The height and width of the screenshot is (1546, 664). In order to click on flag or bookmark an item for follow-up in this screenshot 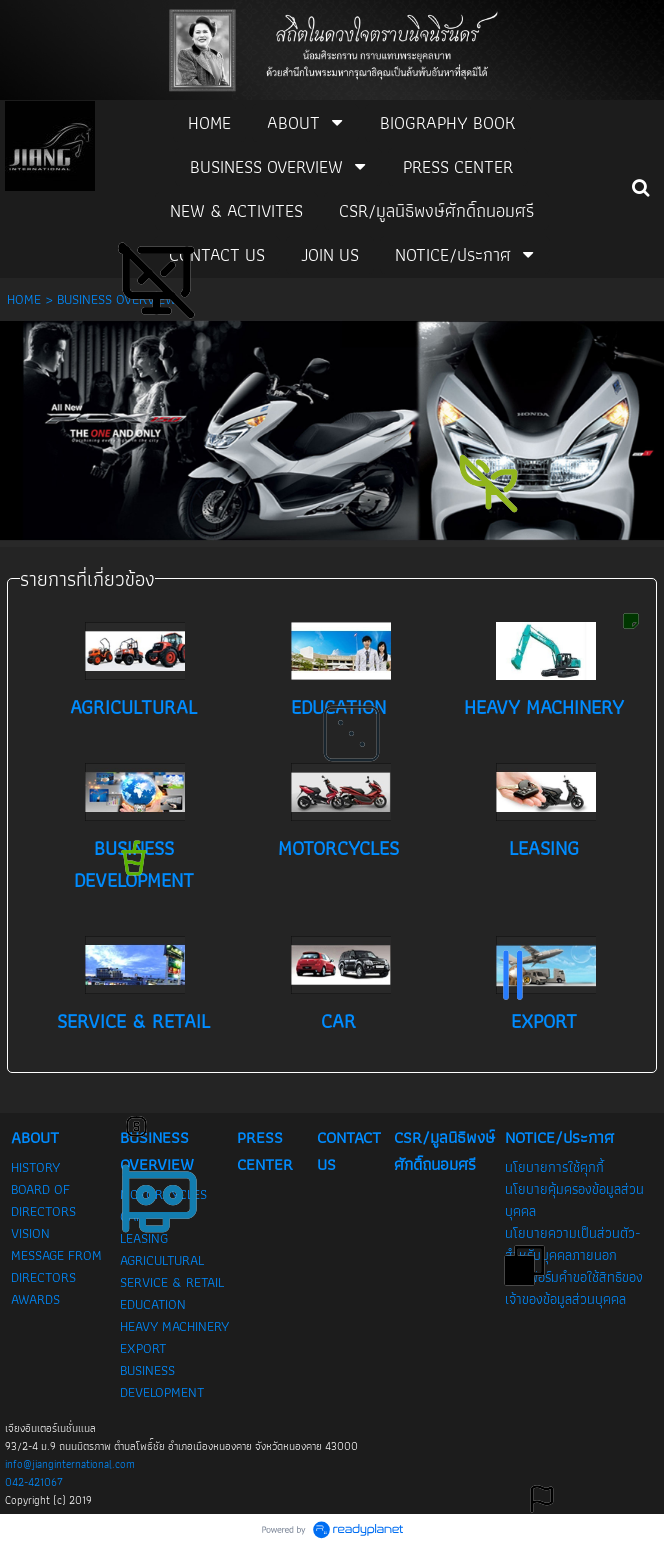, I will do `click(542, 1499)`.